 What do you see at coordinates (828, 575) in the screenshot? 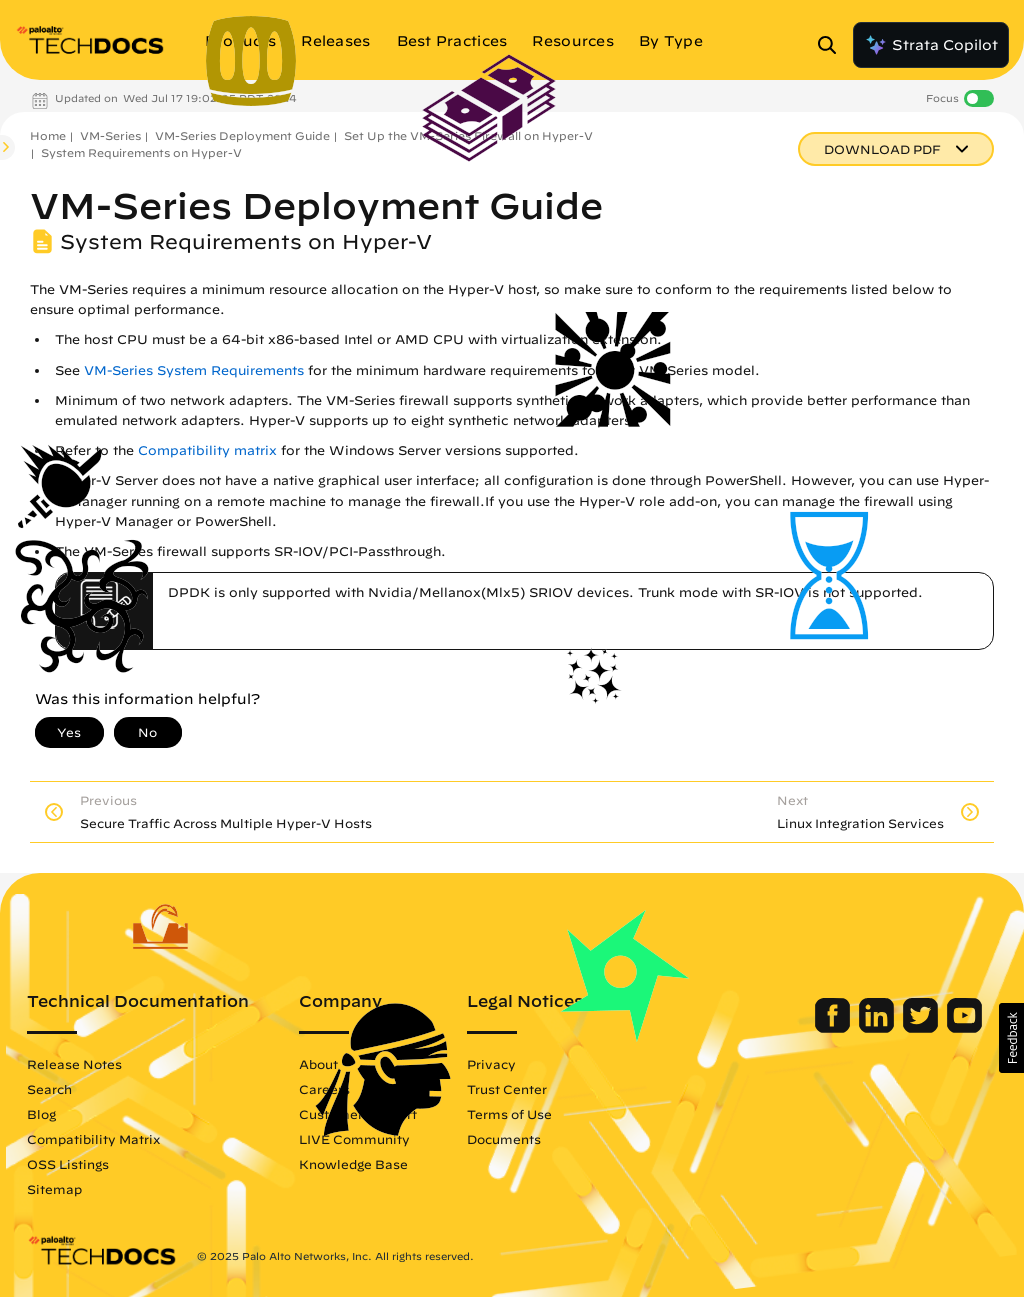
I see `indicates a timer or countdown in progress` at bounding box center [828, 575].